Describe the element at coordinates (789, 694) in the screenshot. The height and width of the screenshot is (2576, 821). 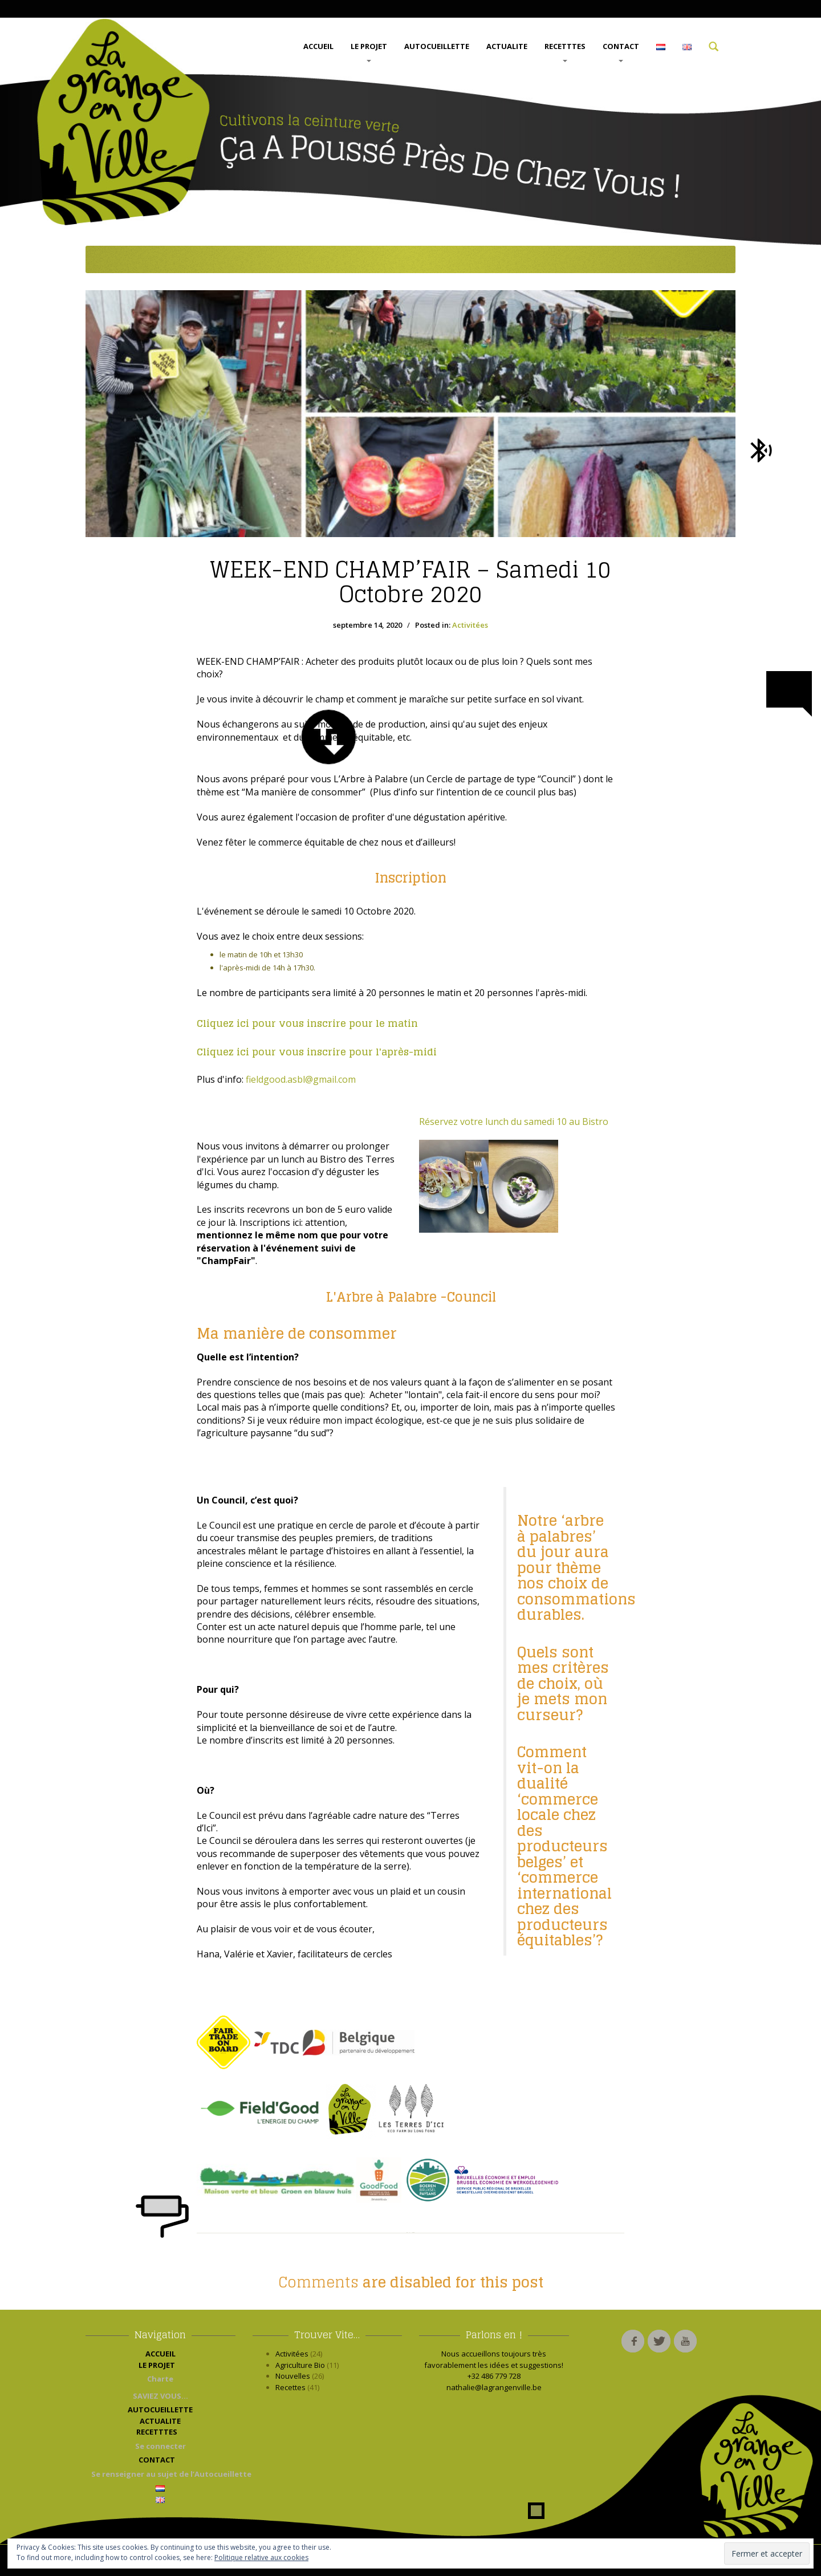
I see `open comments section` at that location.